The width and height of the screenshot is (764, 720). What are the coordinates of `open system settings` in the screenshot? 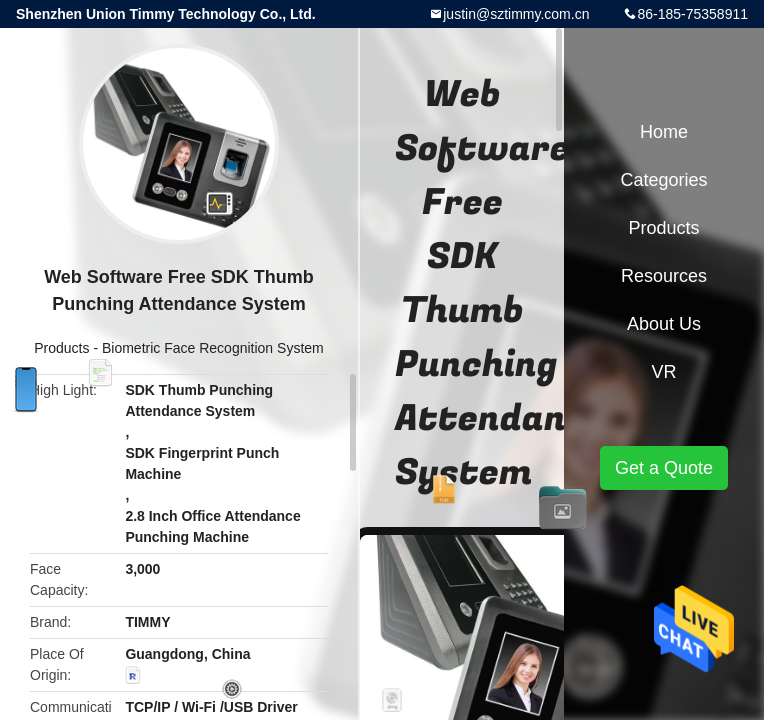 It's located at (232, 689).